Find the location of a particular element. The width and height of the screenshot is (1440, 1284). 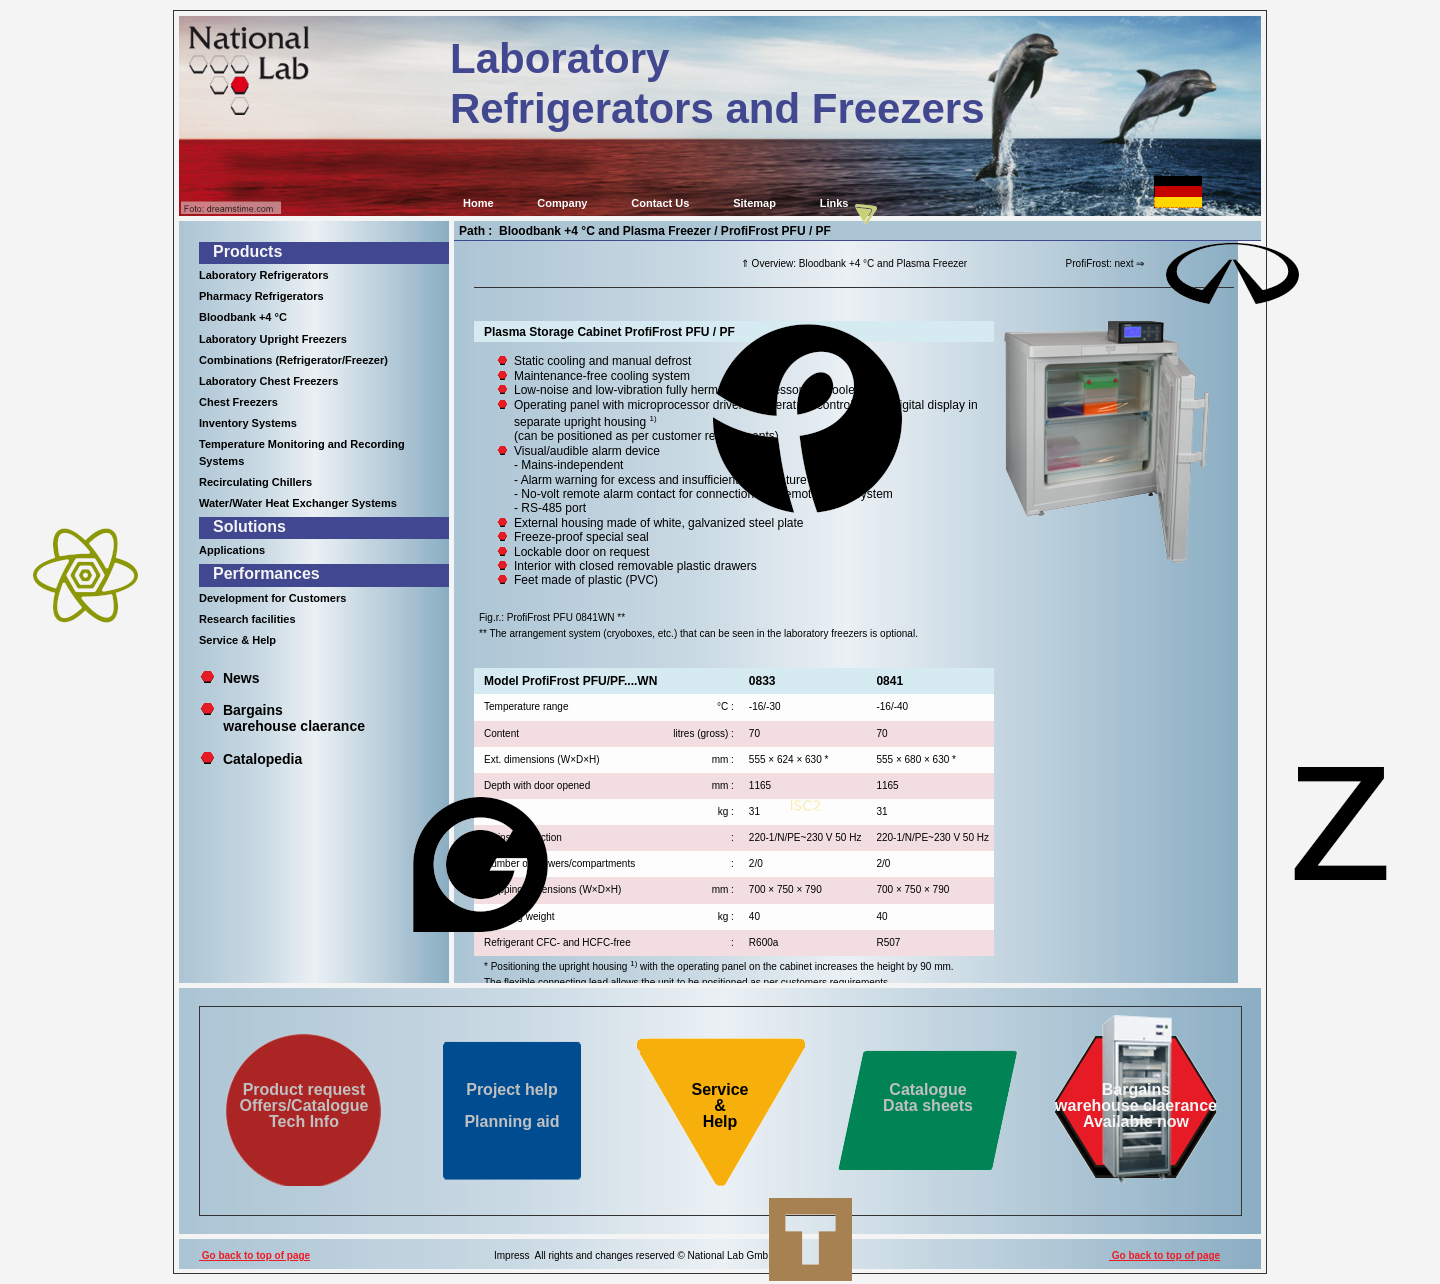

open zotero reference manager is located at coordinates (1340, 823).